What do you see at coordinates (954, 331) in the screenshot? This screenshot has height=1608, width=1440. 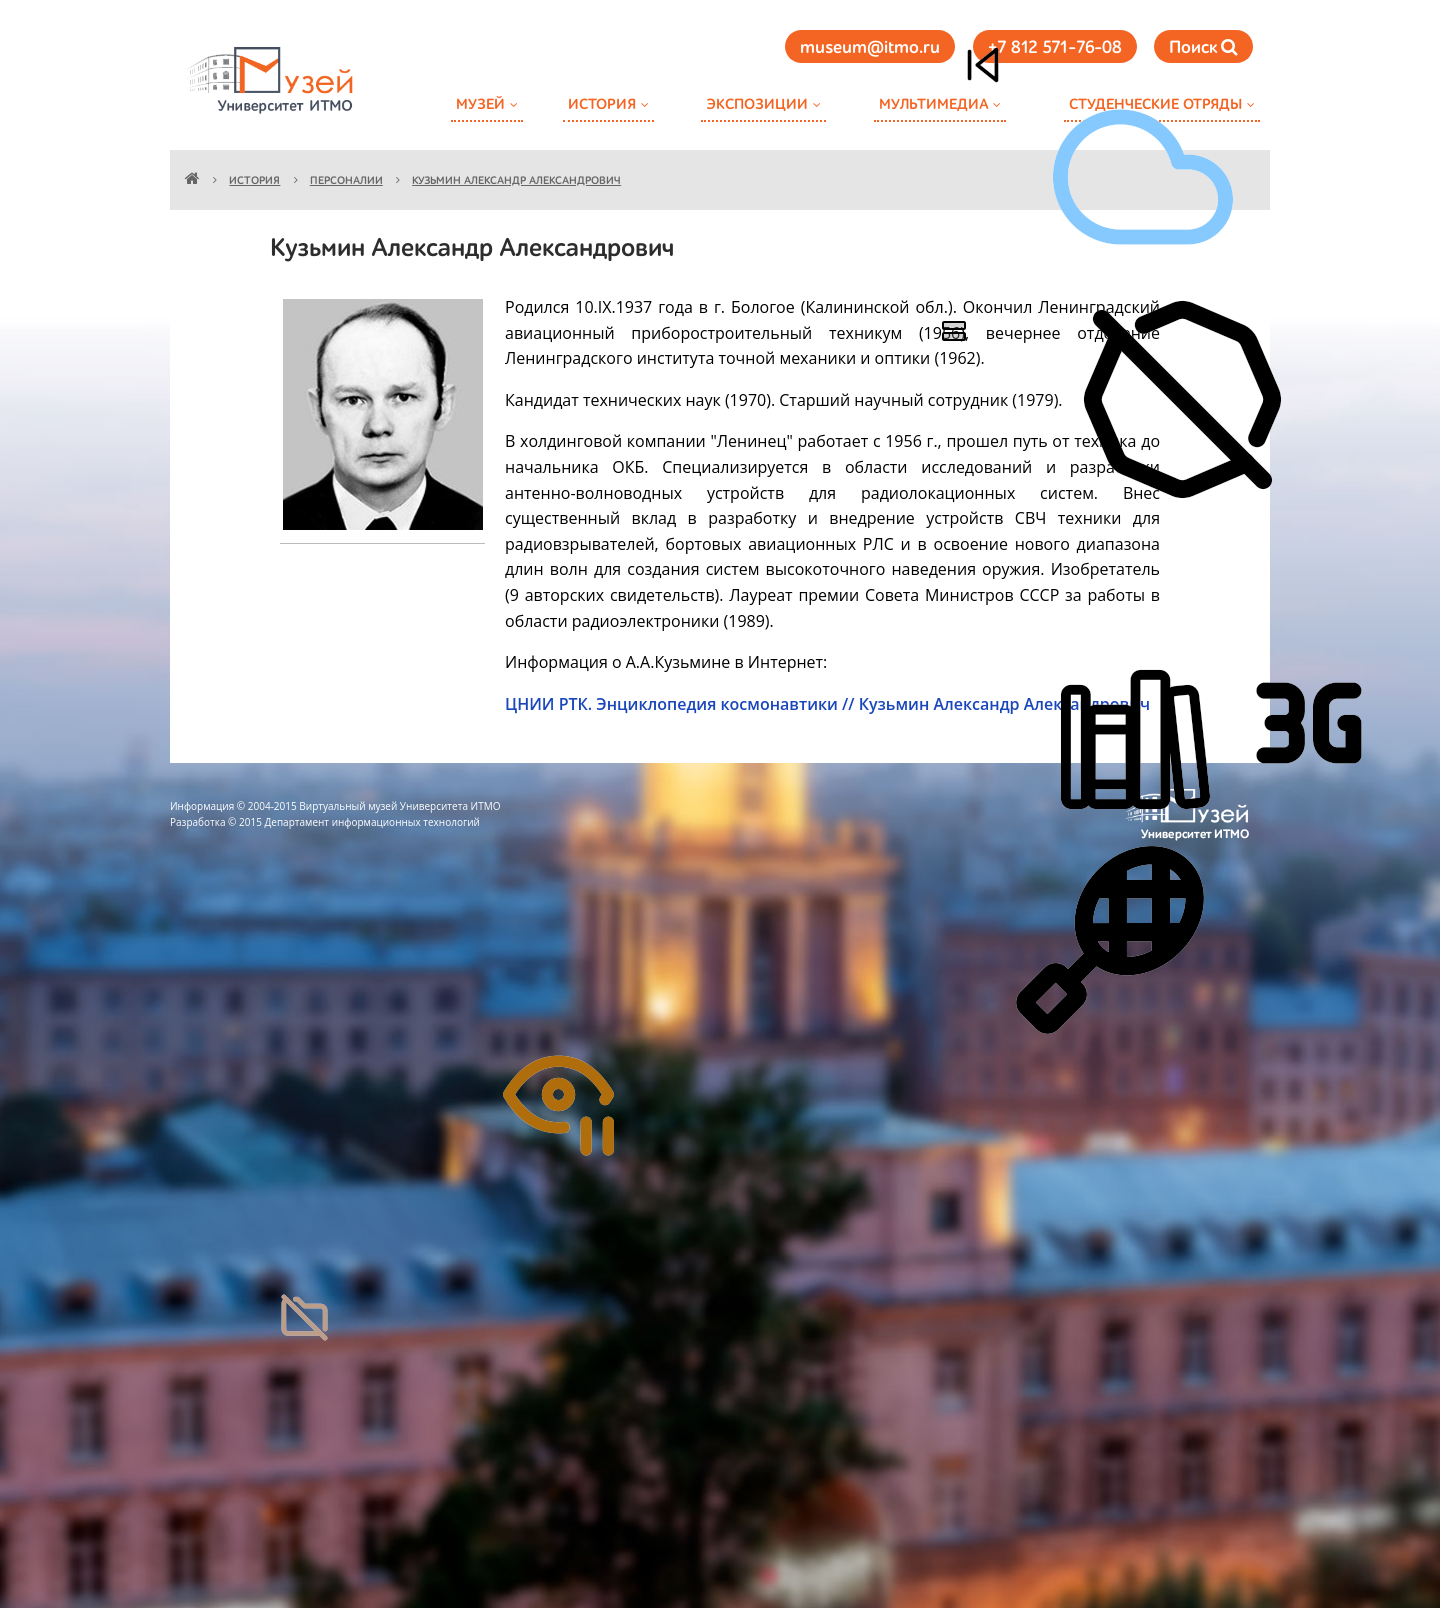 I see `switch to row layout view` at bounding box center [954, 331].